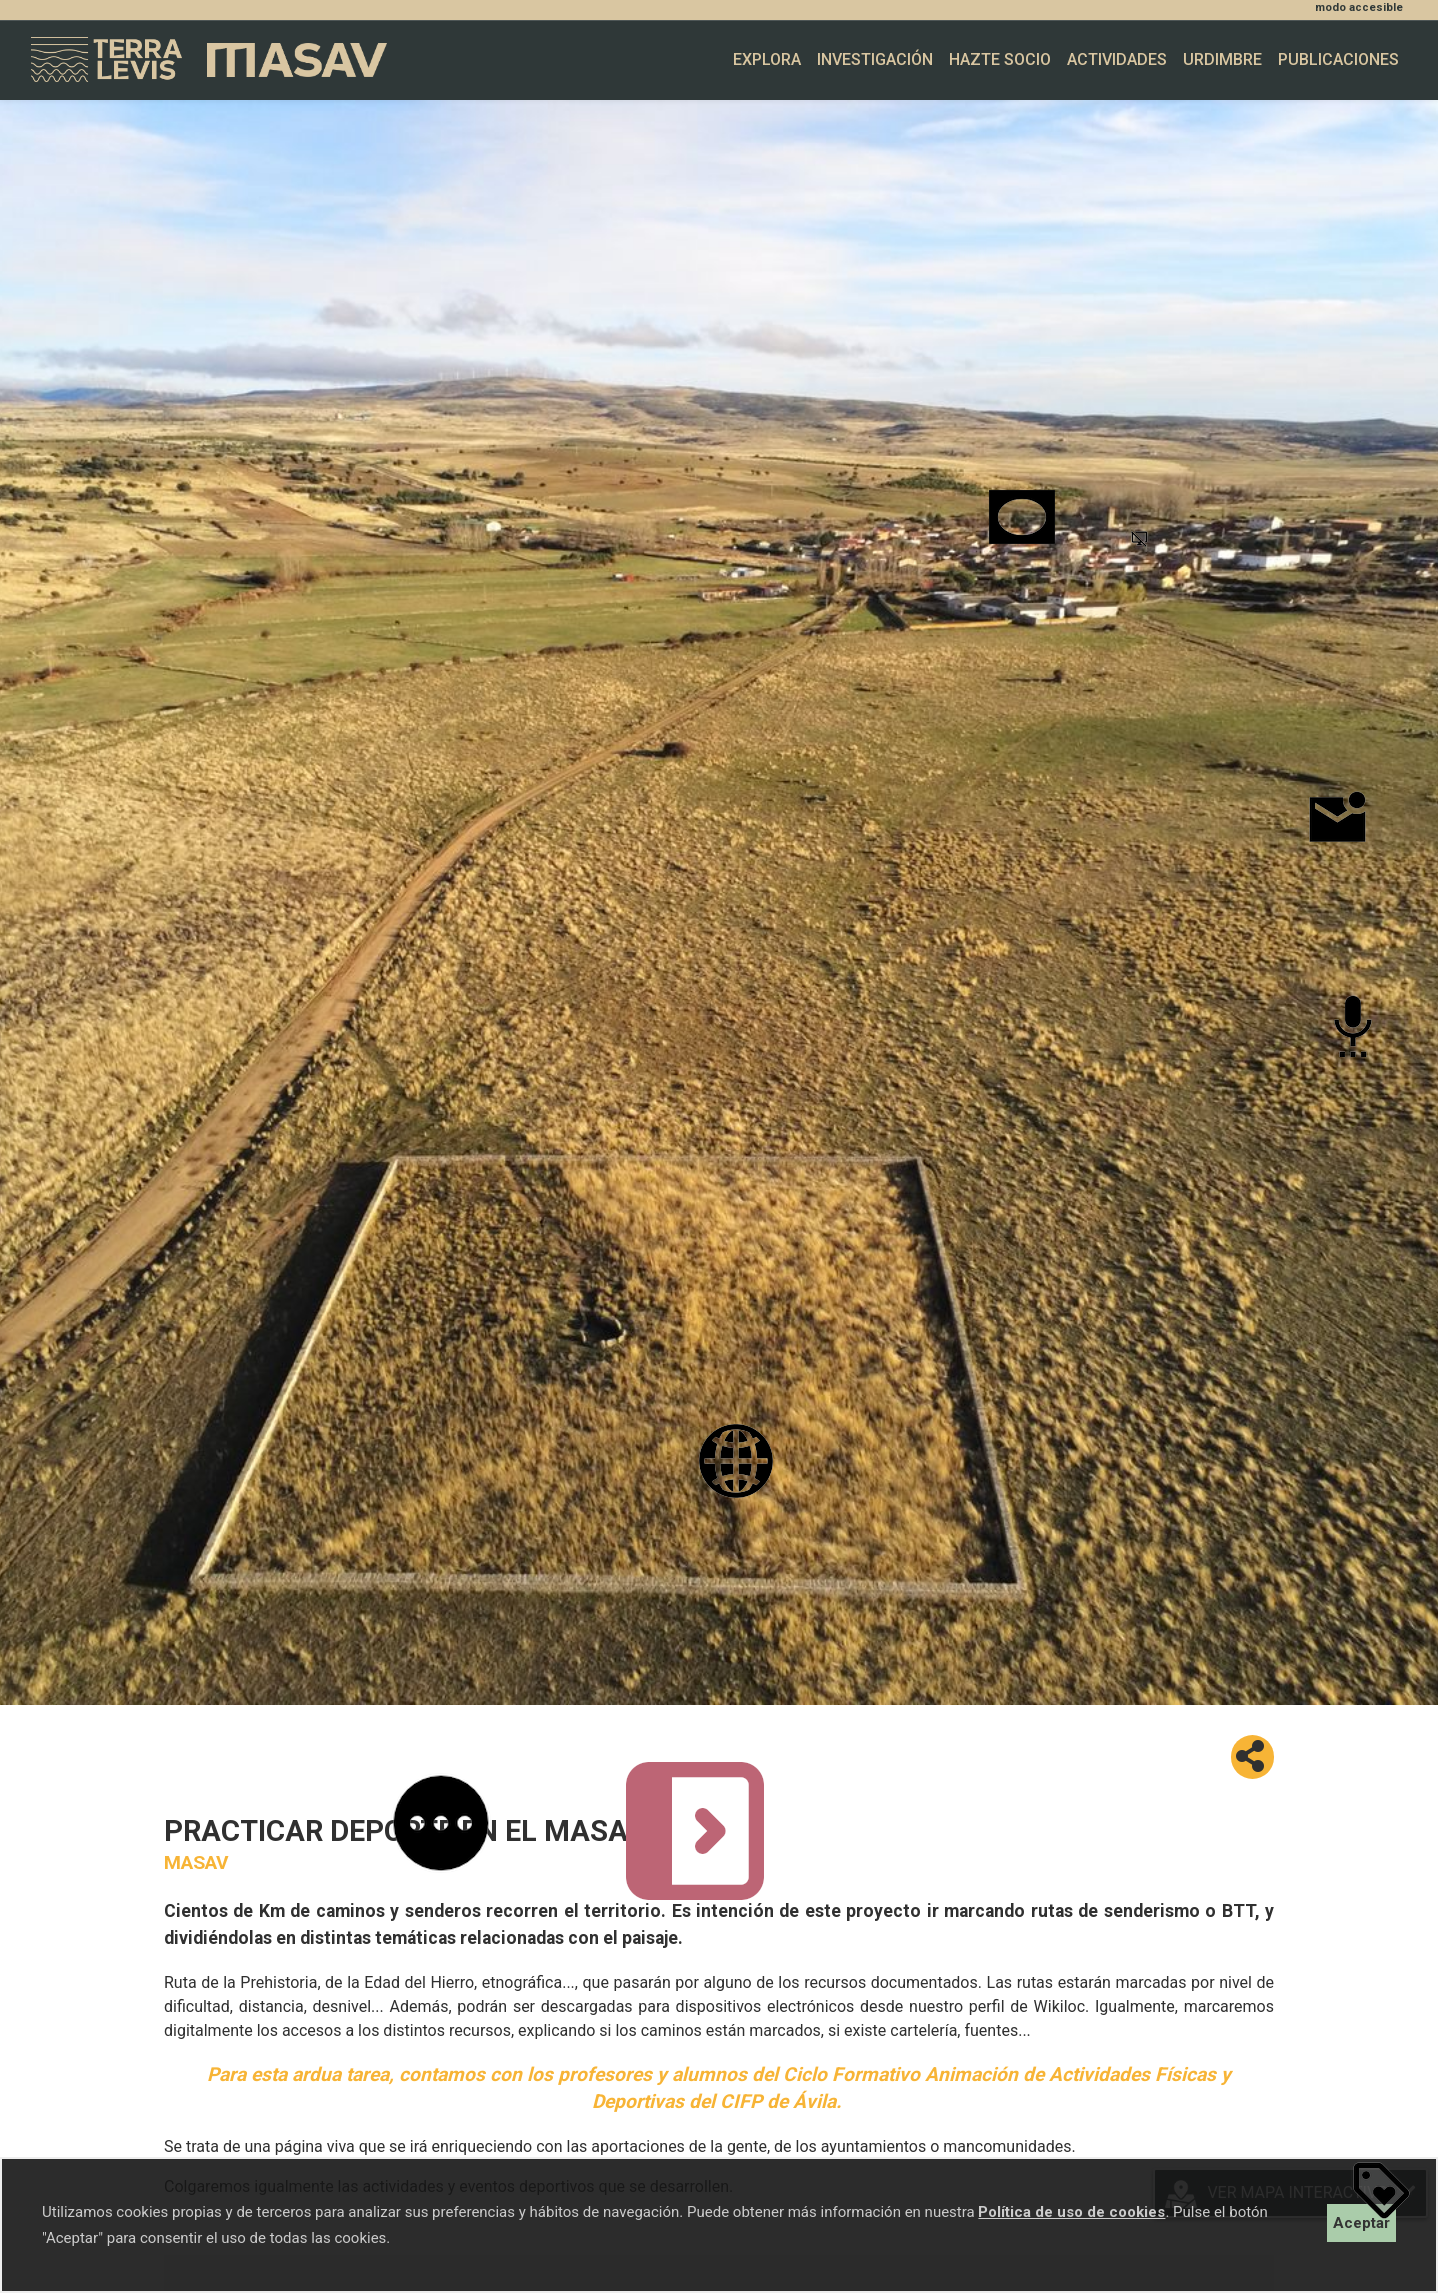 Image resolution: width=1438 pixels, height=2293 pixels. Describe the element at coordinates (695, 1831) in the screenshot. I see `expand the left sidebar` at that location.